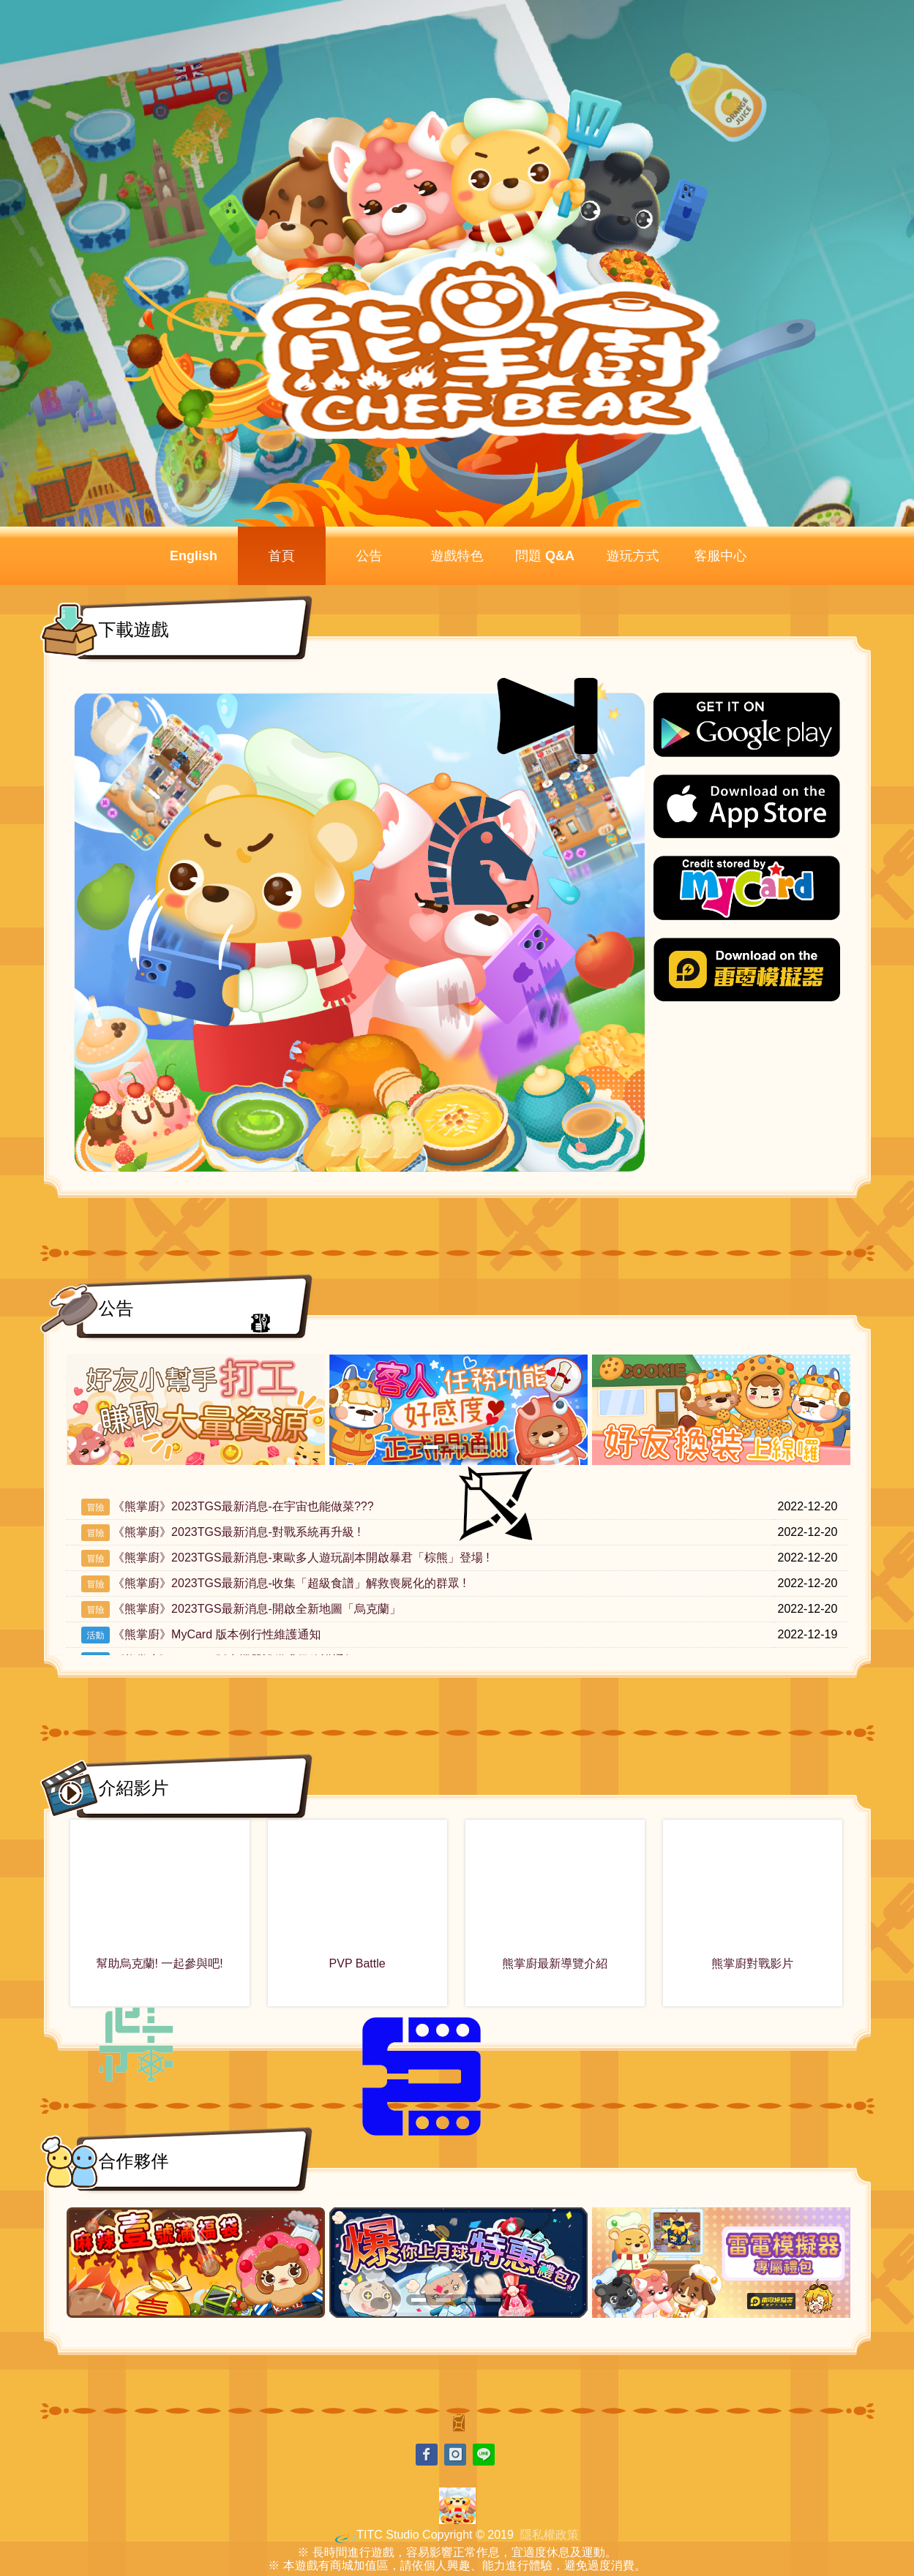  Describe the element at coordinates (495, 1504) in the screenshot. I see `equip ranged weapon` at that location.